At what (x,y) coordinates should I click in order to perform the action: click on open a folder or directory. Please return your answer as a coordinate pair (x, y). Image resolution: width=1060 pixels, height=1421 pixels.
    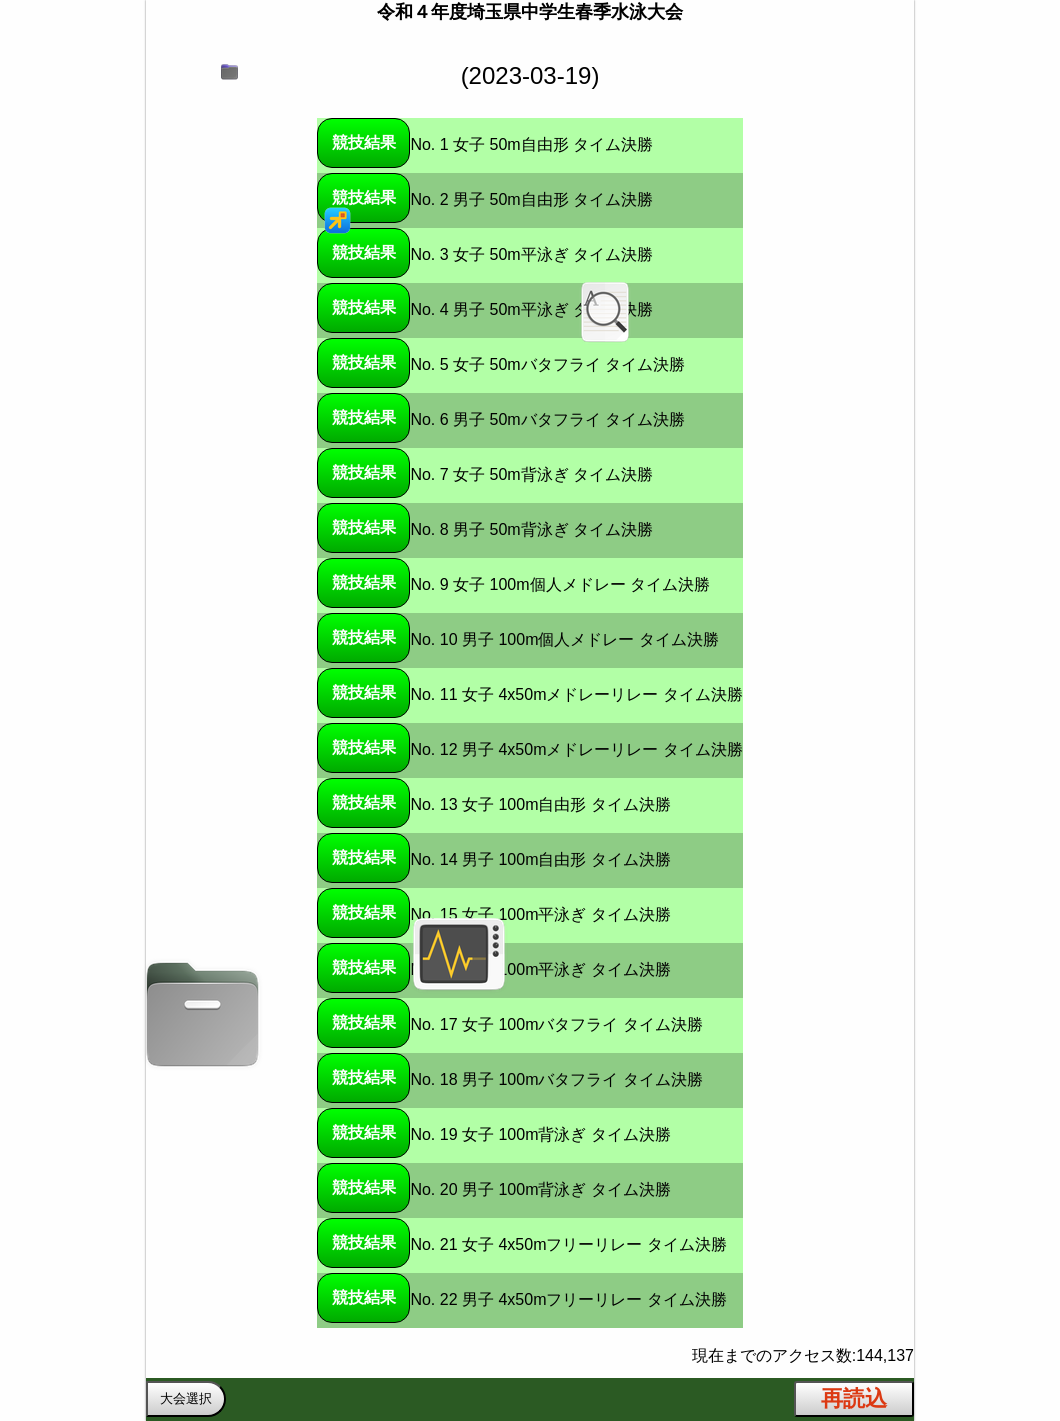
    Looking at the image, I should click on (229, 71).